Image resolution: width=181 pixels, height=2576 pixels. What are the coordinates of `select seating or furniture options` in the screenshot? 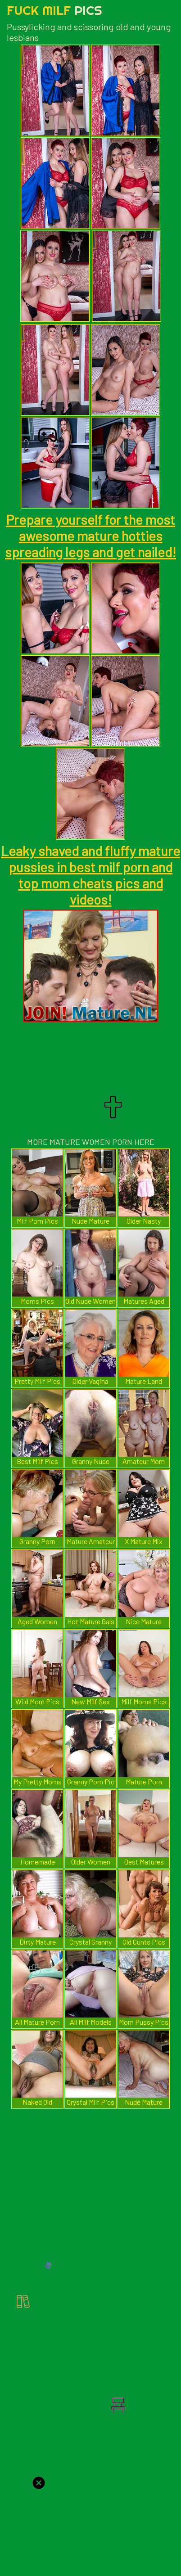 It's located at (118, 2405).